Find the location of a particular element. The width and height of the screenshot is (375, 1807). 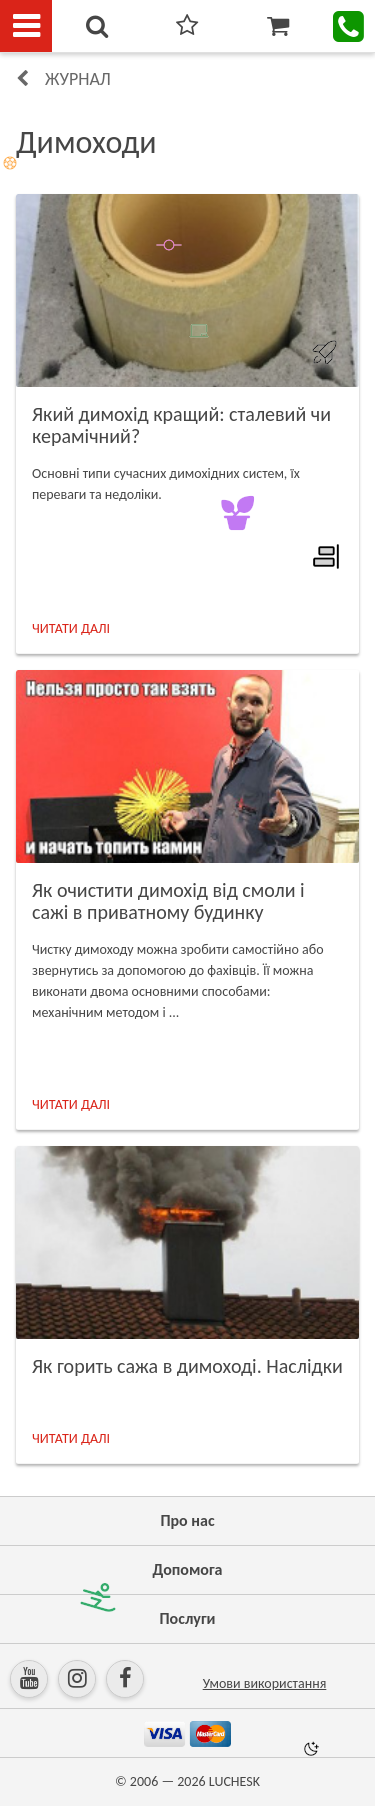

launch or deploy a project is located at coordinates (325, 352).